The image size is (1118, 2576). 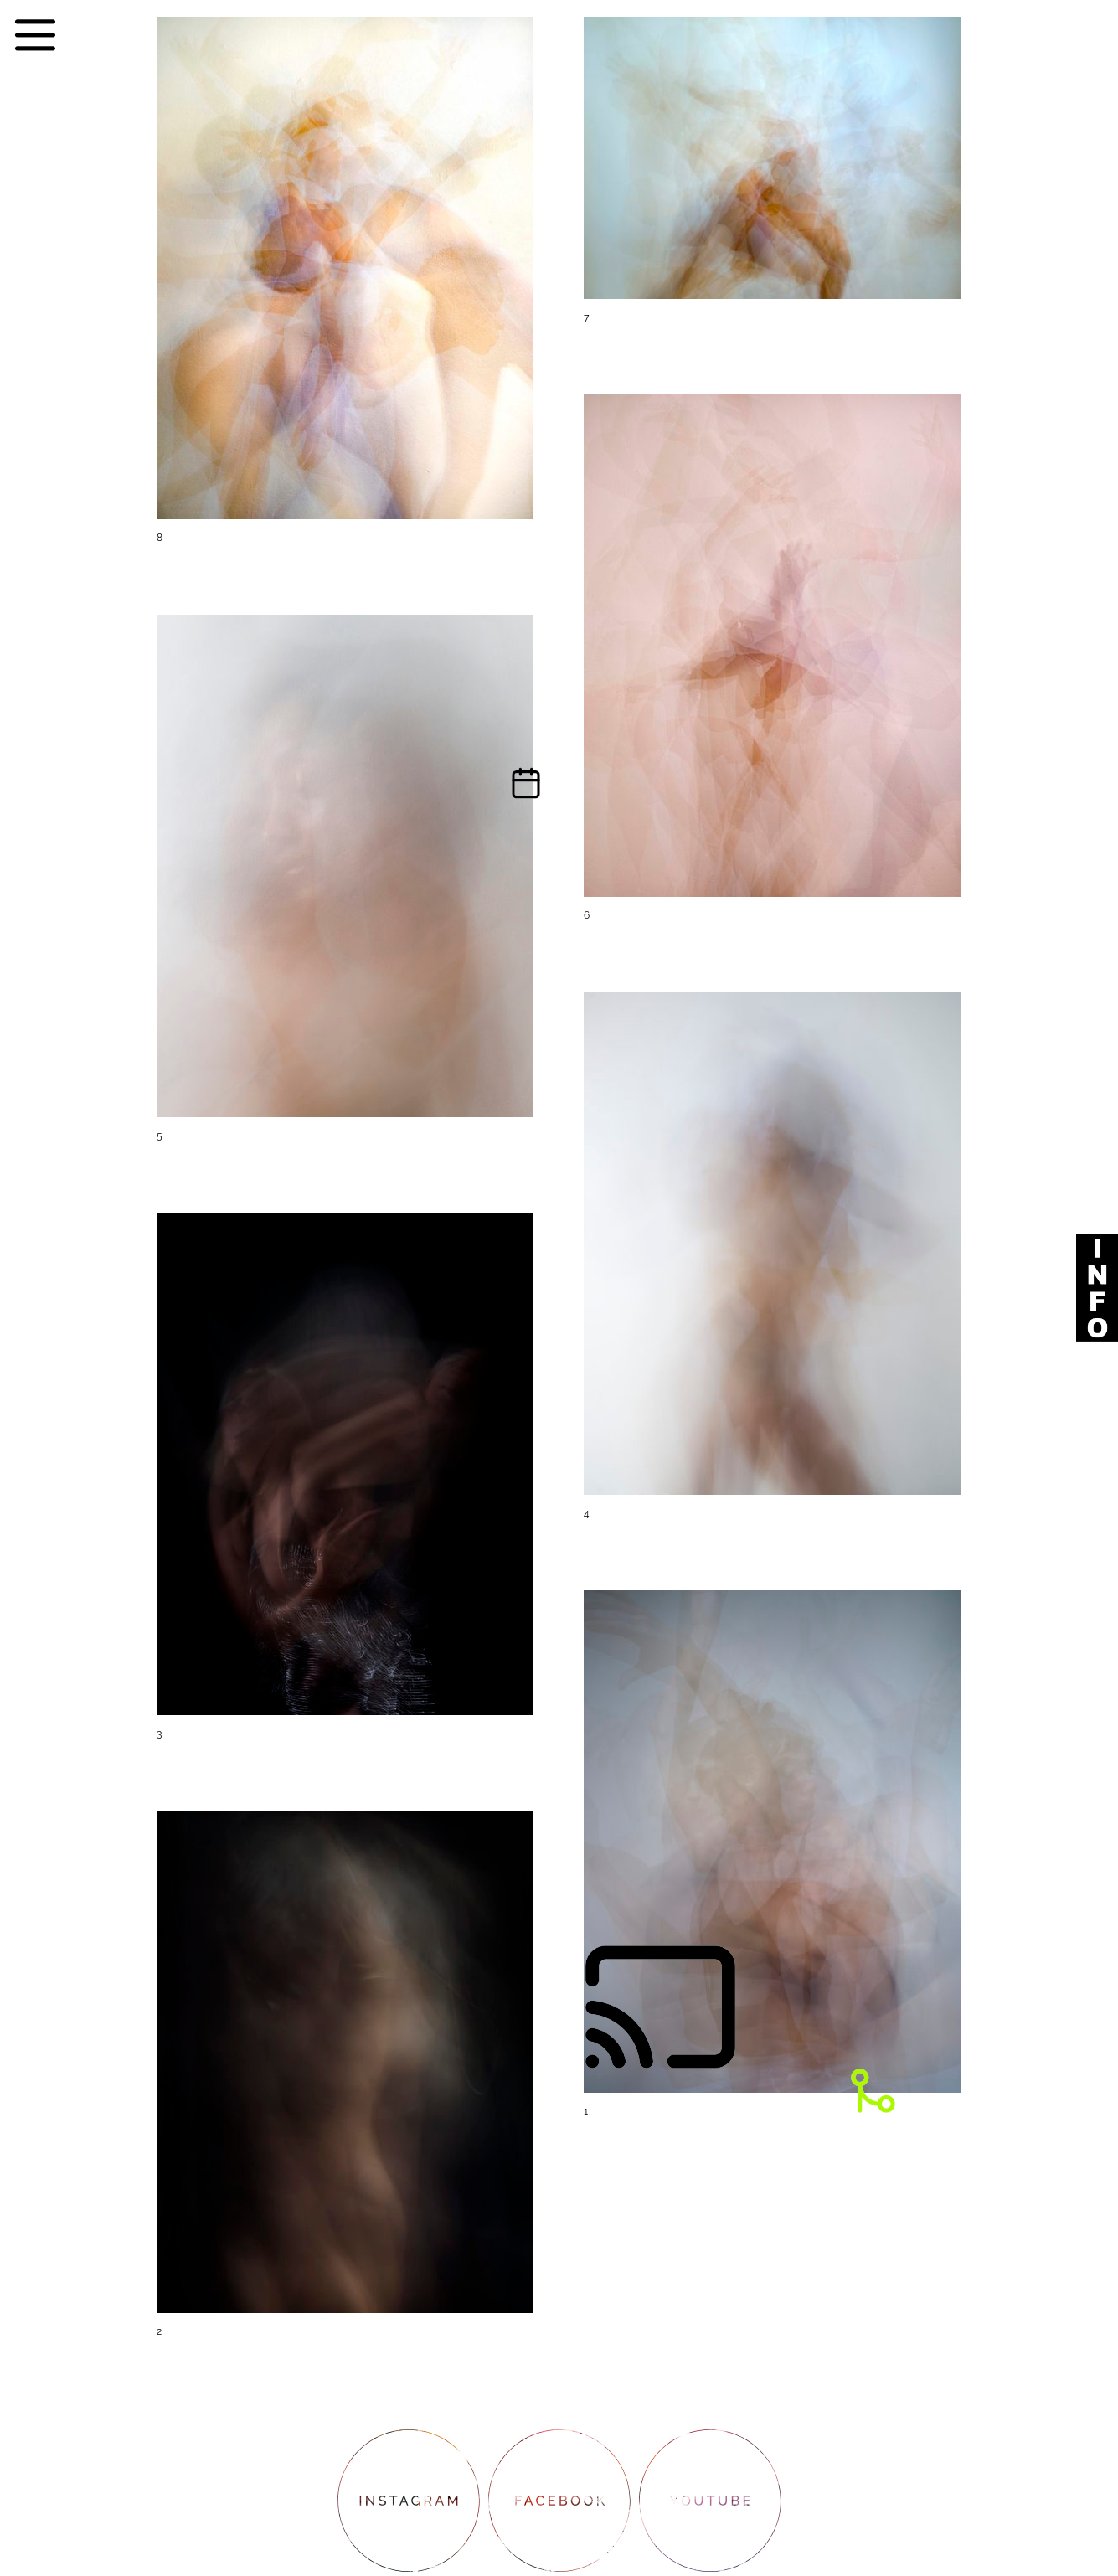 What do you see at coordinates (526, 783) in the screenshot?
I see `view or open calendar` at bounding box center [526, 783].